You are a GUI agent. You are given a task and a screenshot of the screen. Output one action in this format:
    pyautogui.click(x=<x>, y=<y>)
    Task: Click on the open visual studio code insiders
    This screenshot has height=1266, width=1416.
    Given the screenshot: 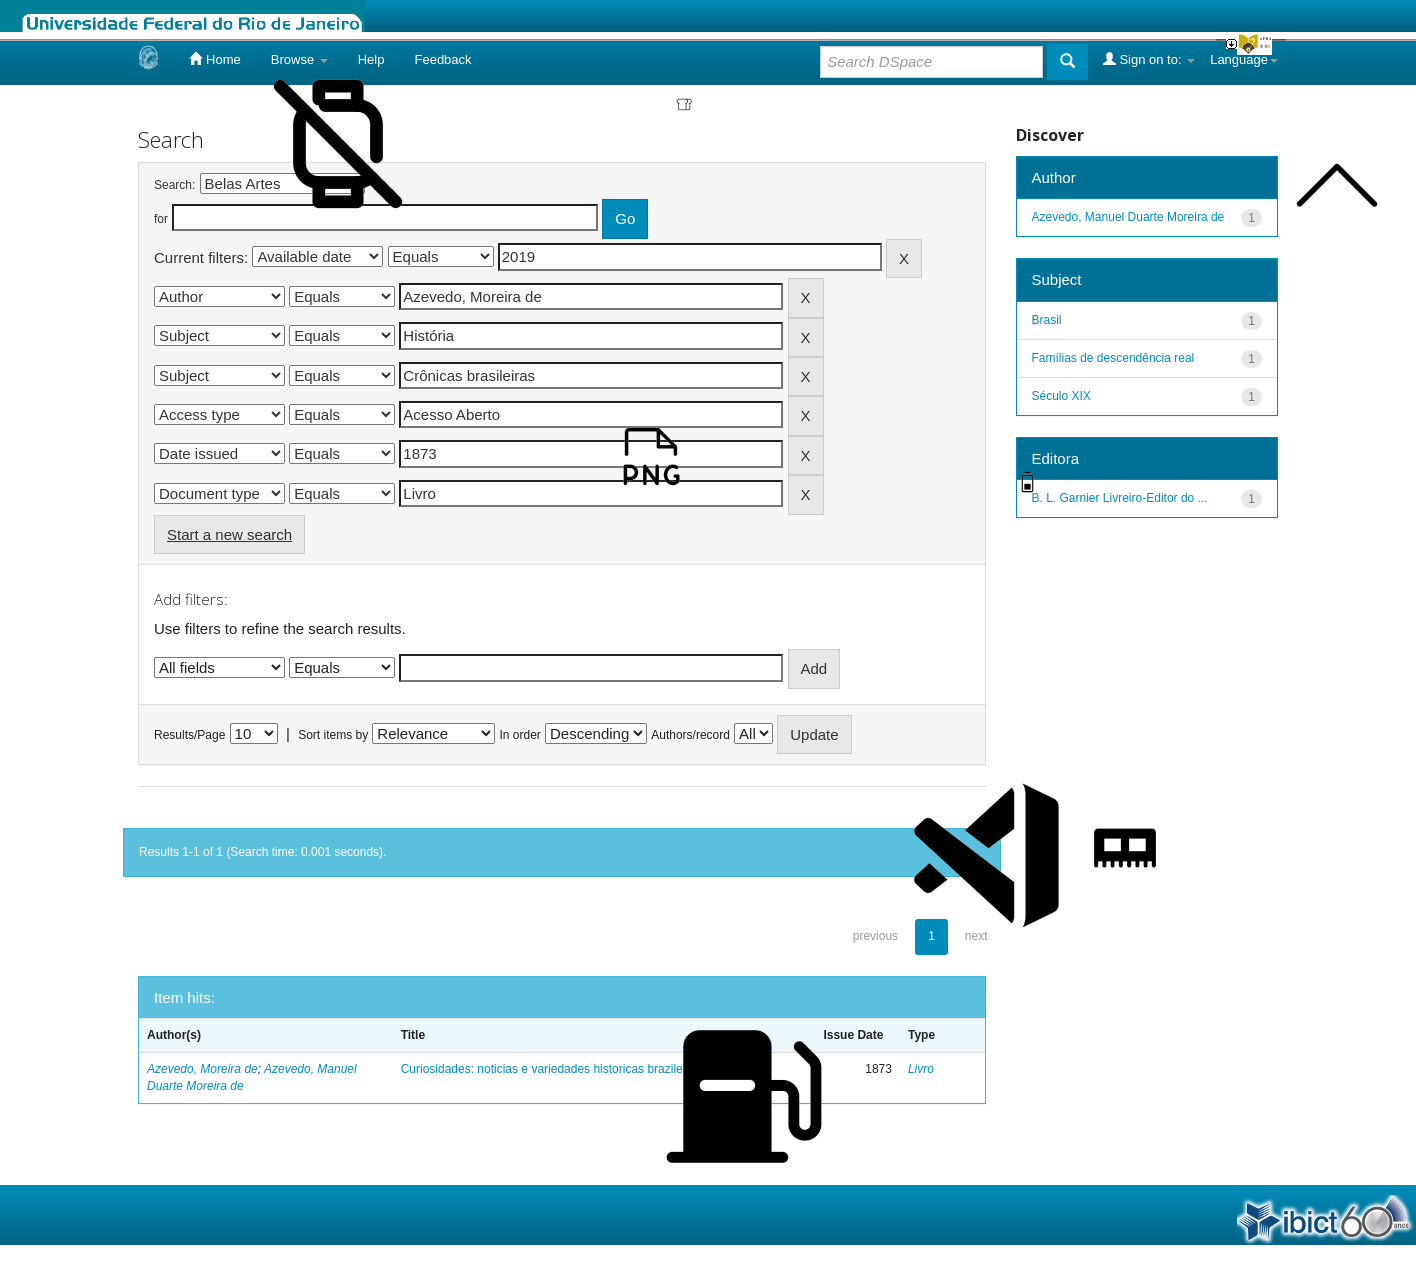 What is the action you would take?
    pyautogui.click(x=992, y=861)
    